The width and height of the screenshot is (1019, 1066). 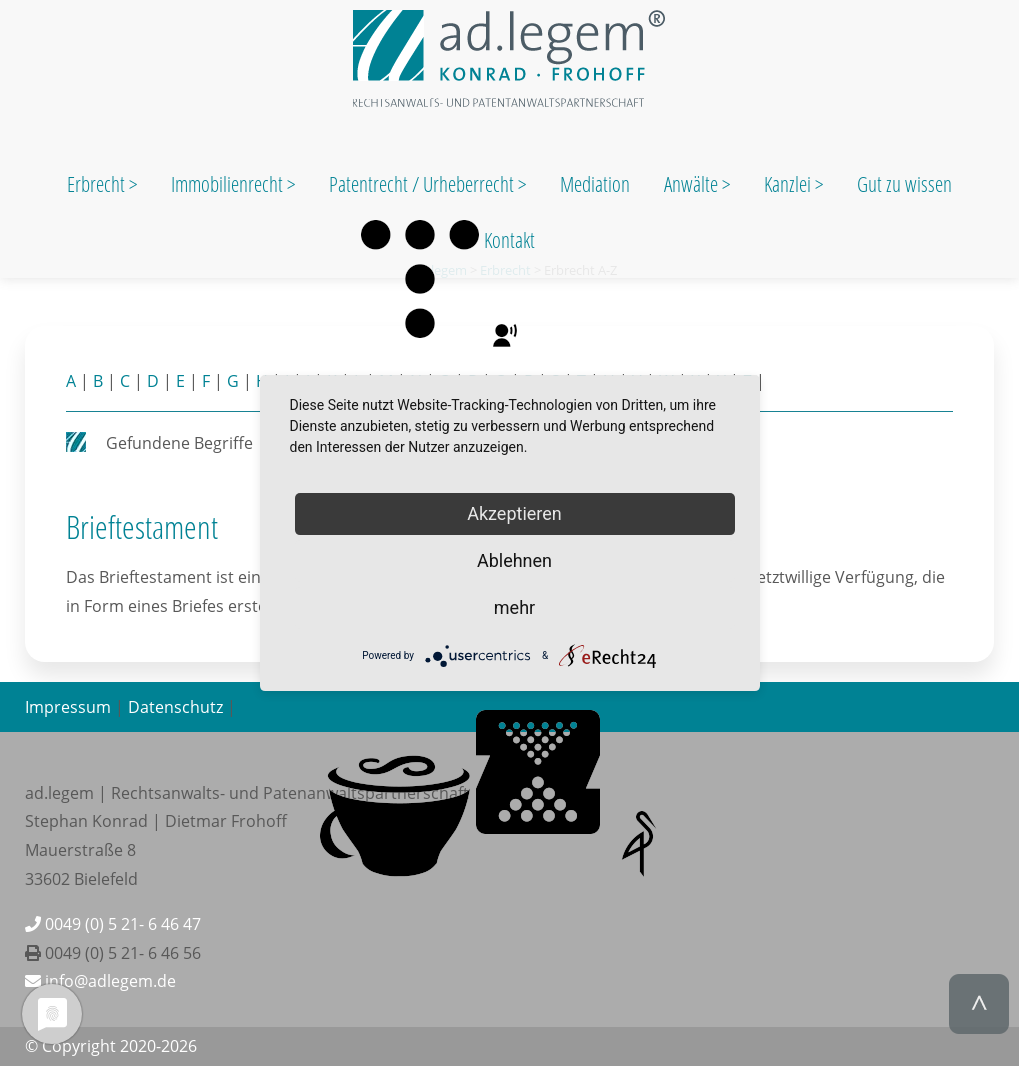 What do you see at coordinates (420, 279) in the screenshot?
I see `visit tistory blog platform` at bounding box center [420, 279].